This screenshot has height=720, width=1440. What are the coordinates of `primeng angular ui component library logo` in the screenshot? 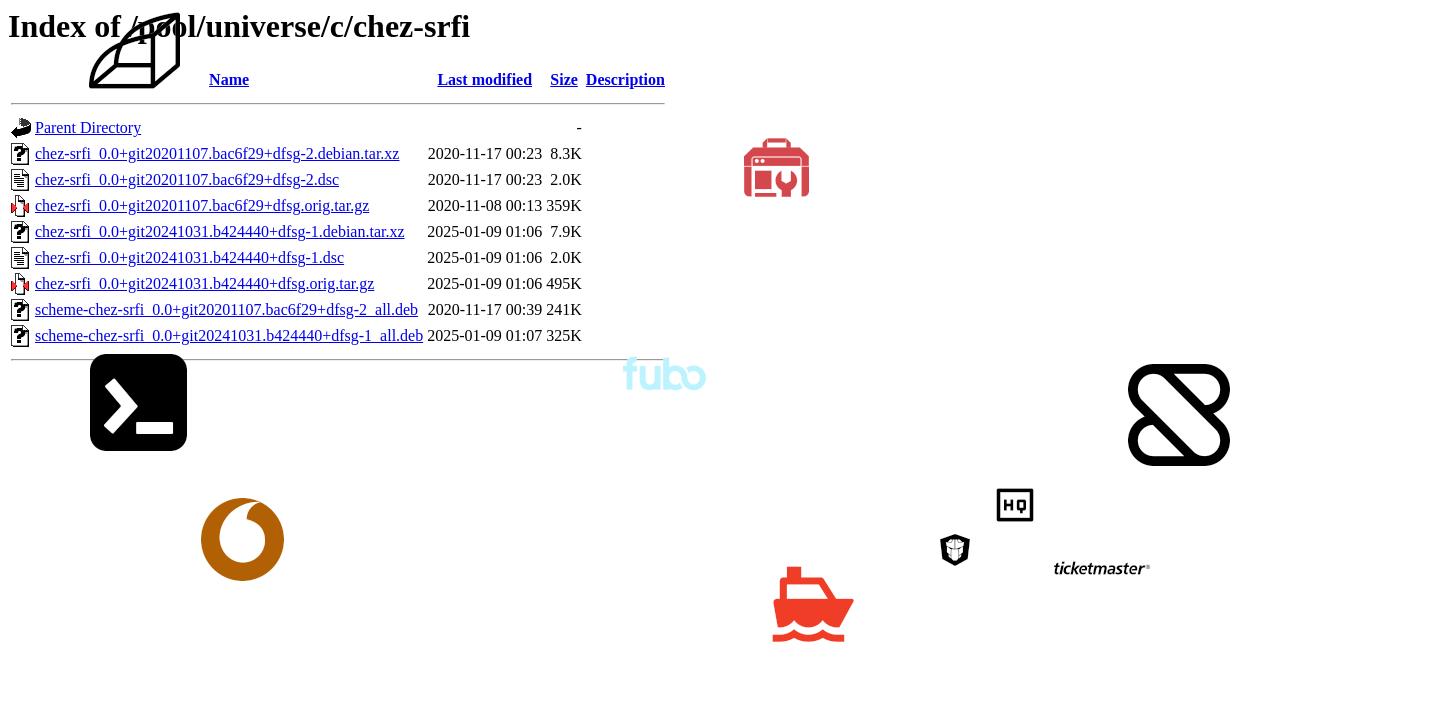 It's located at (955, 550).